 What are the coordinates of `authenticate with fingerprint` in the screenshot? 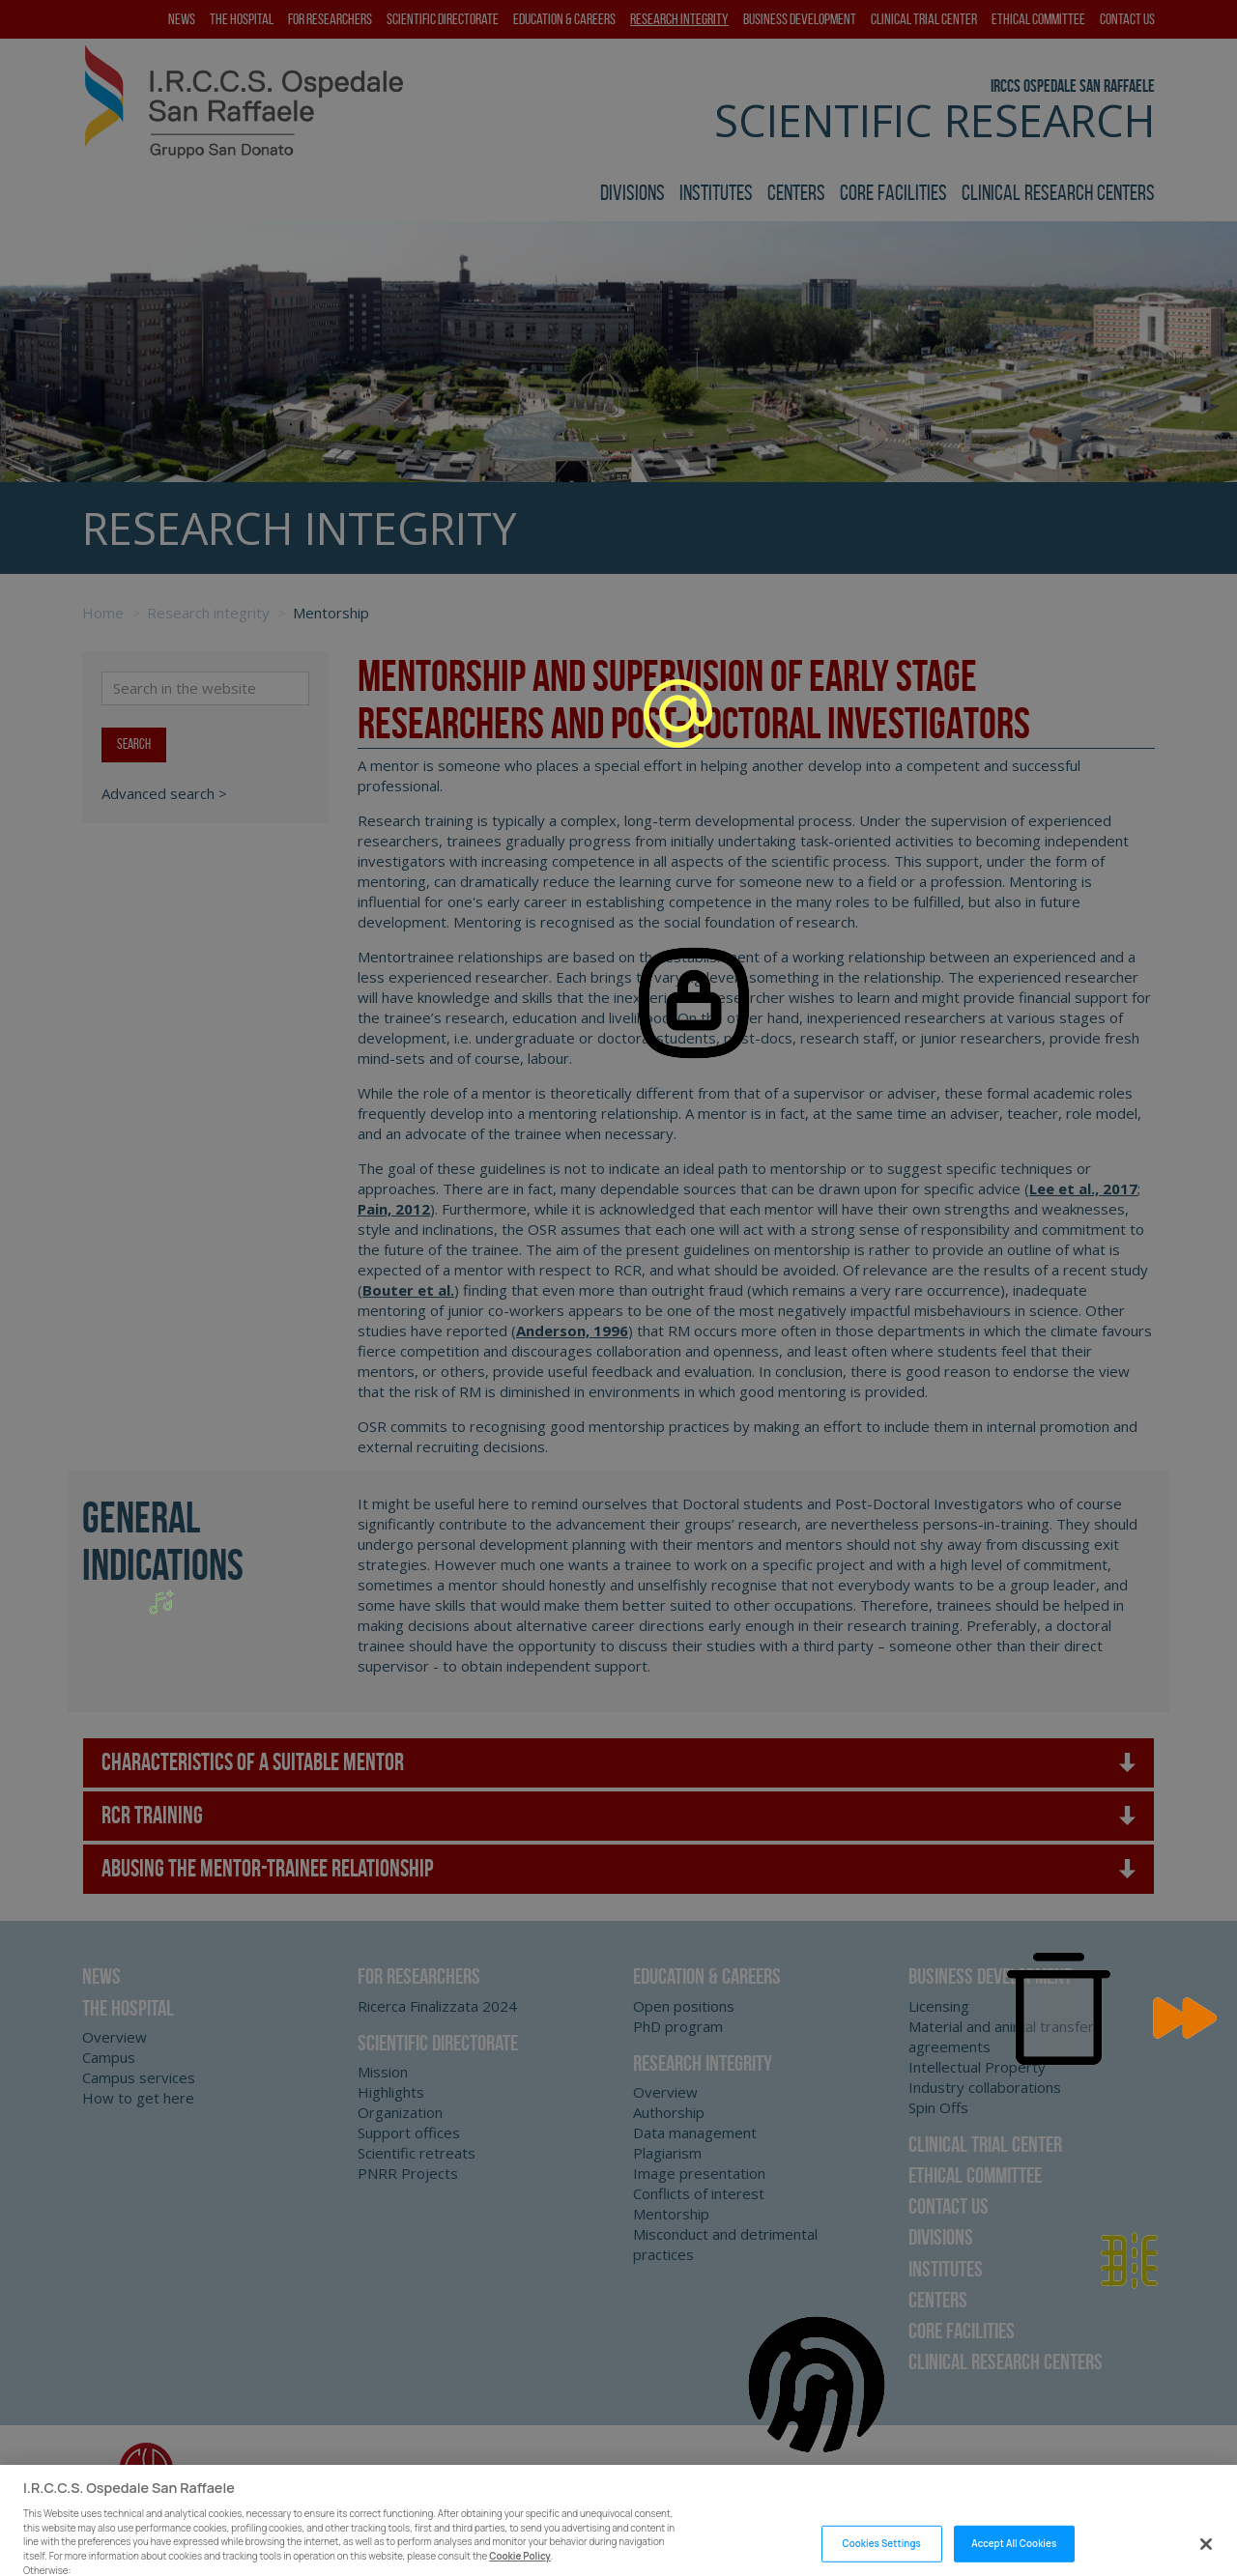 It's located at (817, 2385).